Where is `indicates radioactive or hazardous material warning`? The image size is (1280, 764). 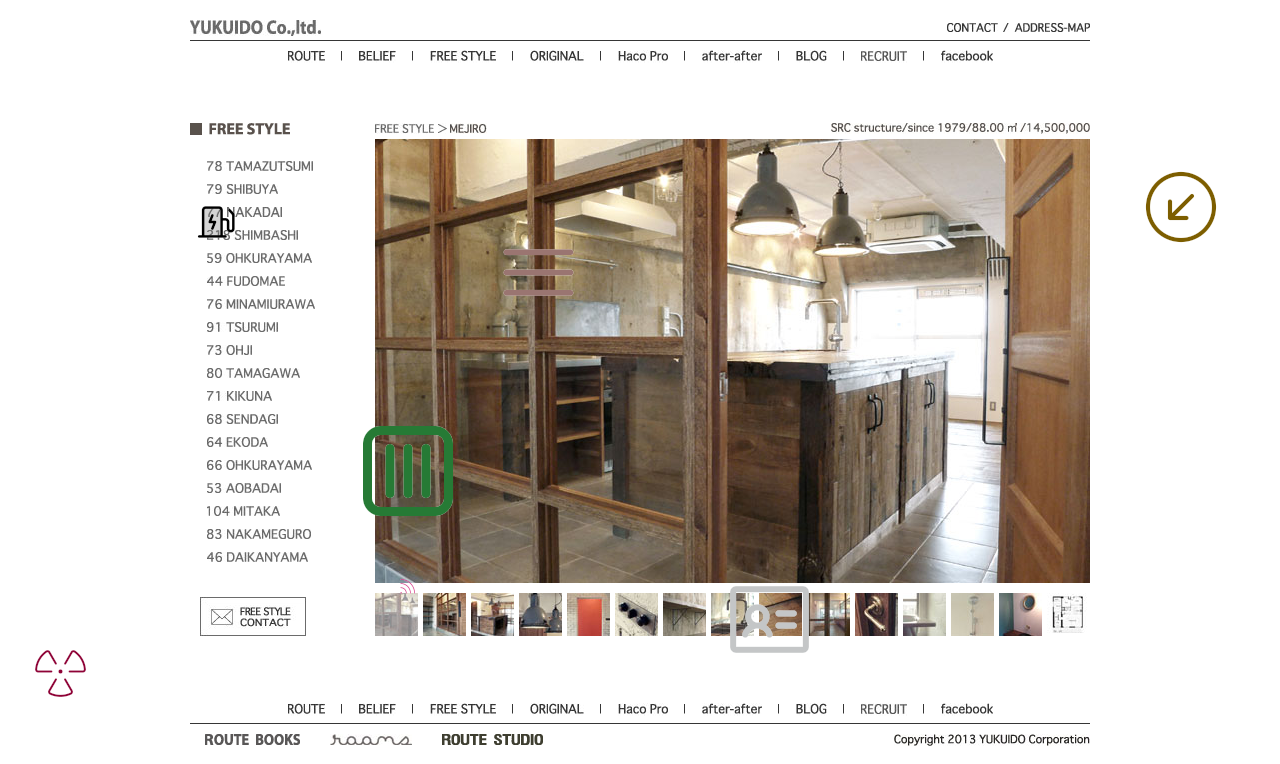
indicates radioactive or hazardous material warning is located at coordinates (60, 671).